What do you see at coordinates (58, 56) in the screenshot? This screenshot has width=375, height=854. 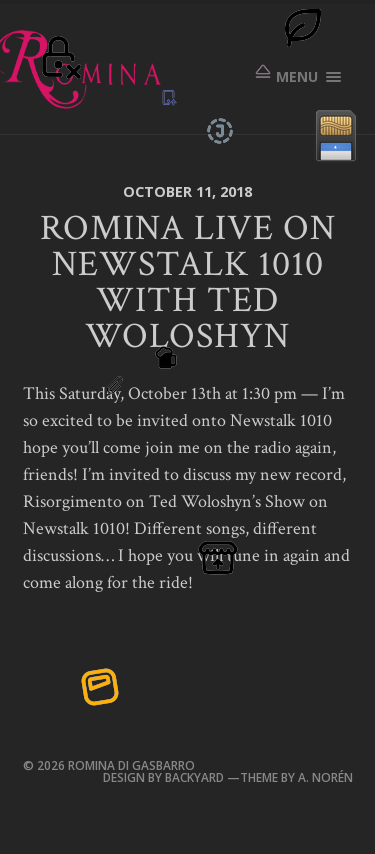 I see `remove or delete a security lock` at bounding box center [58, 56].